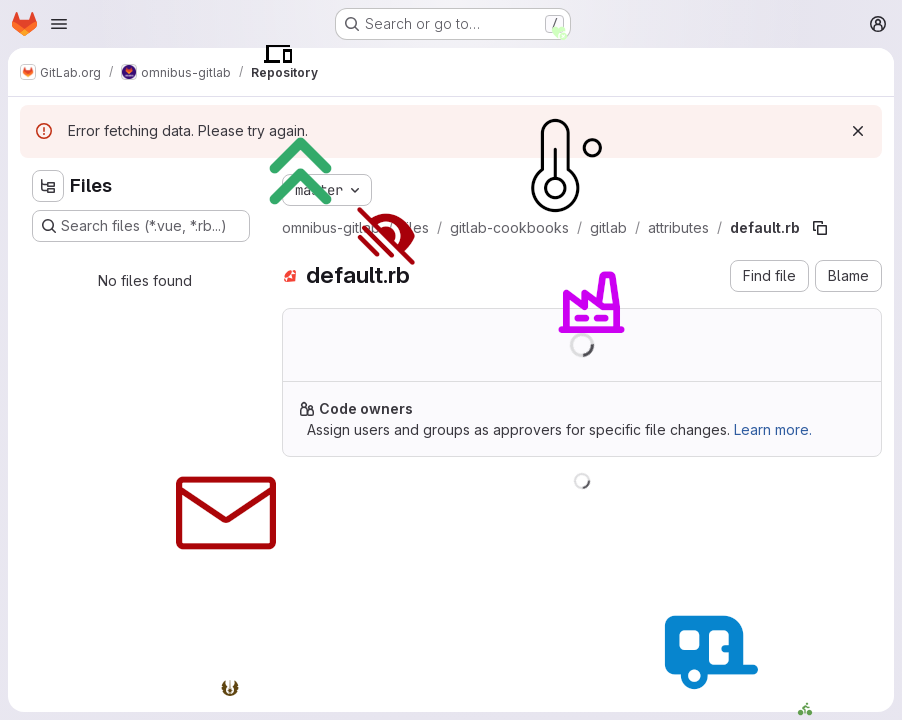  Describe the element at coordinates (558, 165) in the screenshot. I see `view current temperature` at that location.